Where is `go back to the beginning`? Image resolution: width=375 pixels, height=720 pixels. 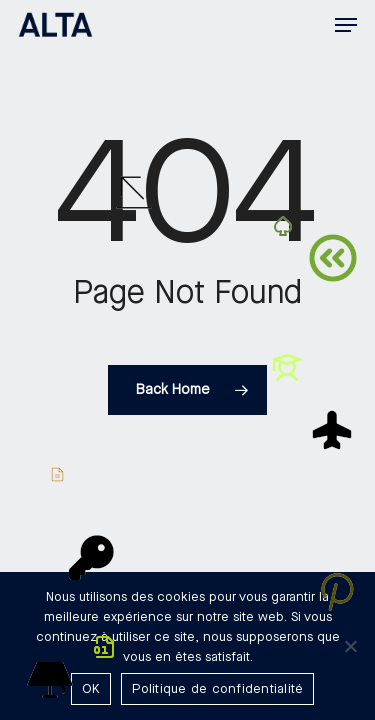
go back to the beginning is located at coordinates (333, 258).